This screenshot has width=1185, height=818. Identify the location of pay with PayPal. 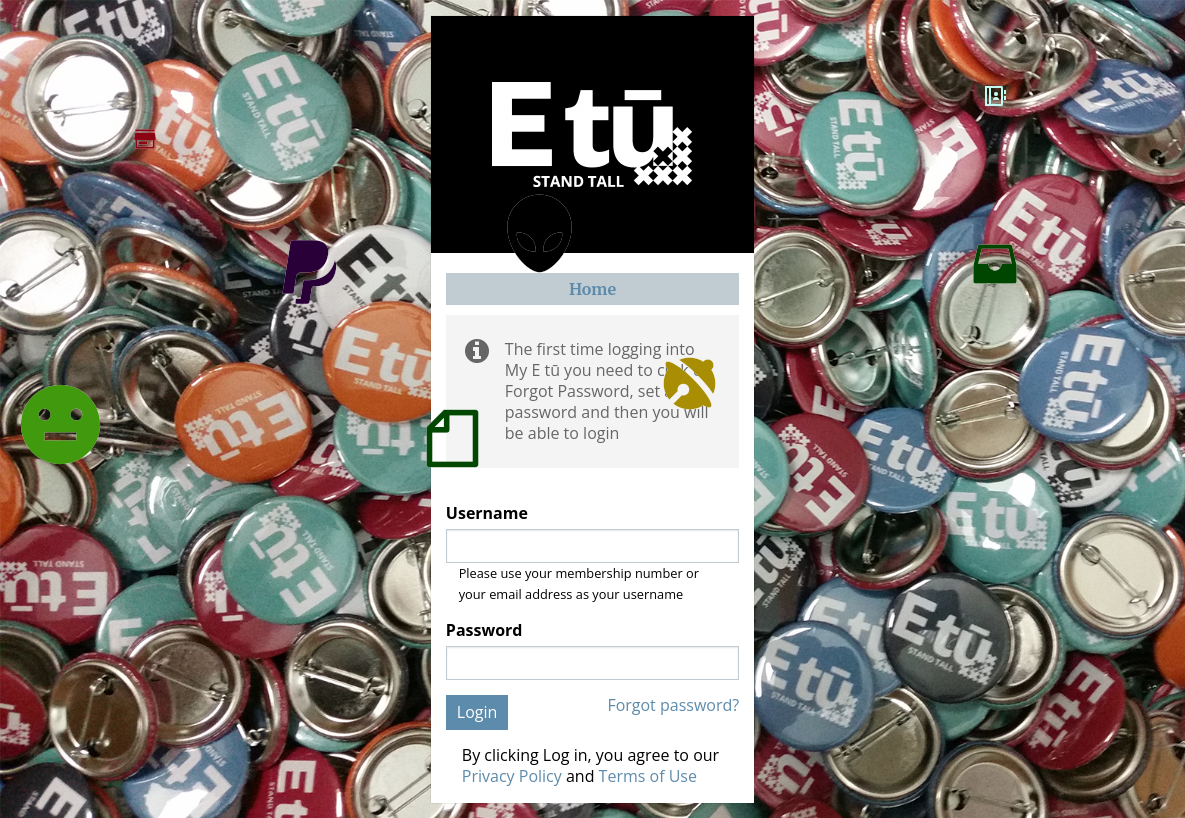
(310, 271).